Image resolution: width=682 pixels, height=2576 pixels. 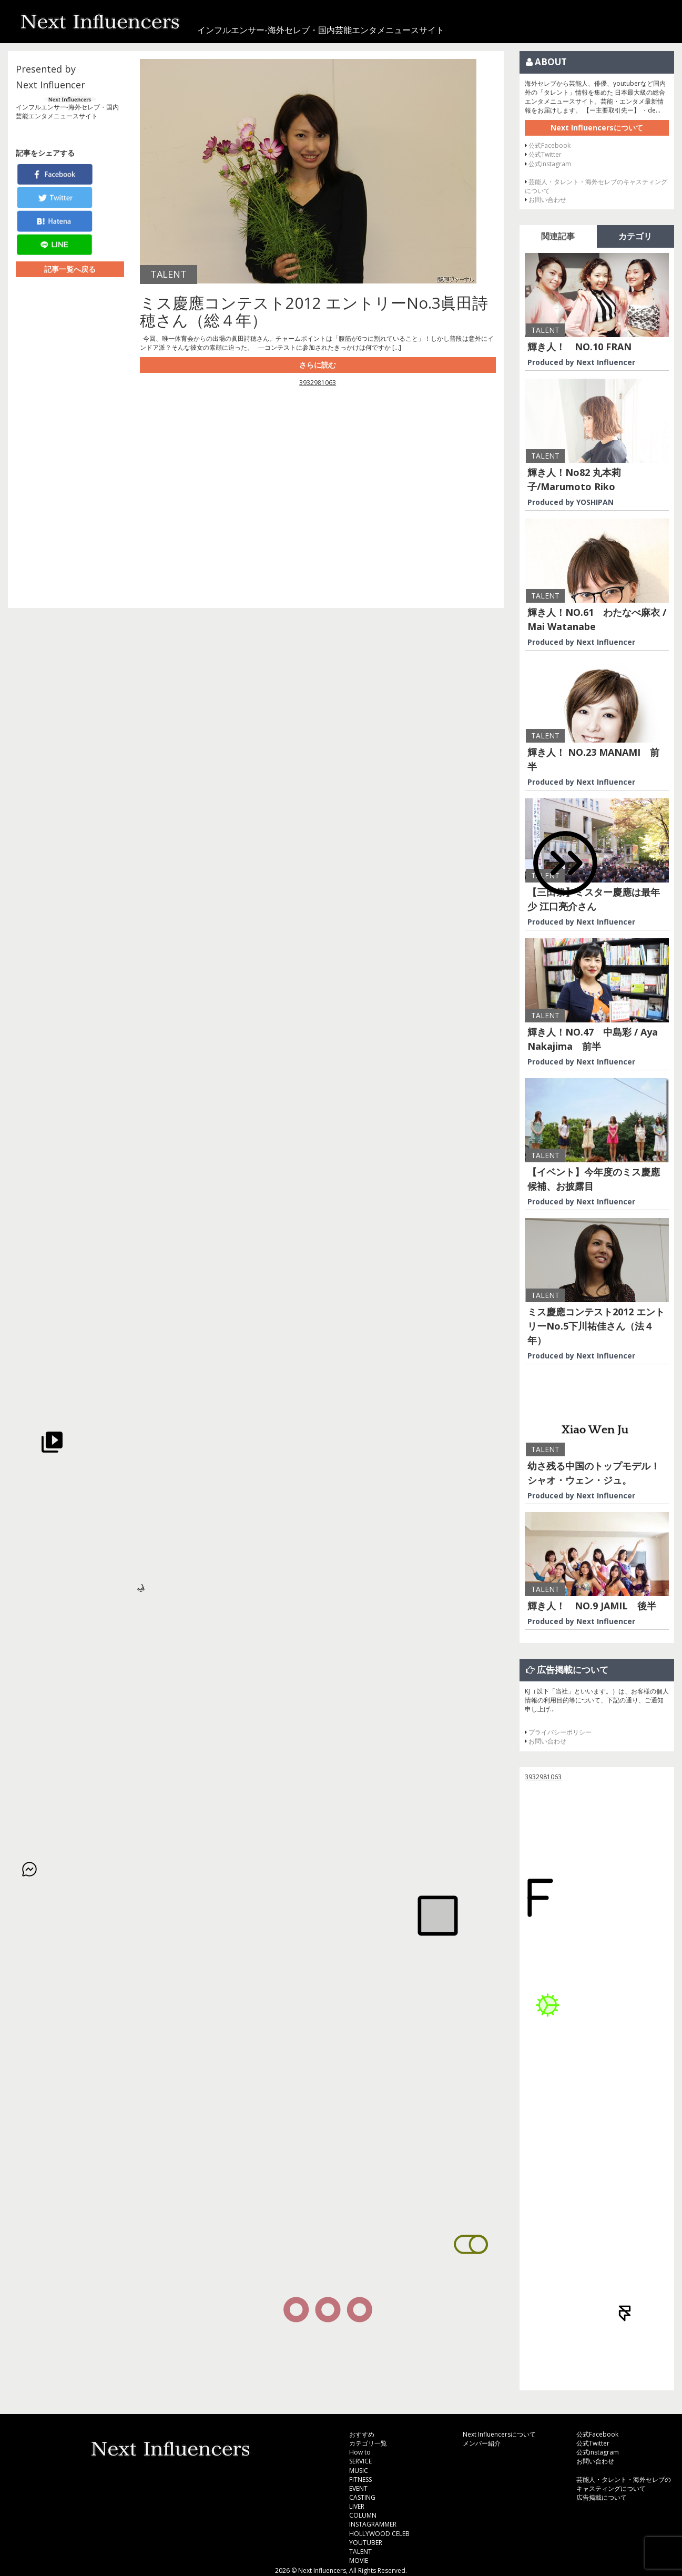 What do you see at coordinates (437, 1915) in the screenshot?
I see `stop media playback` at bounding box center [437, 1915].